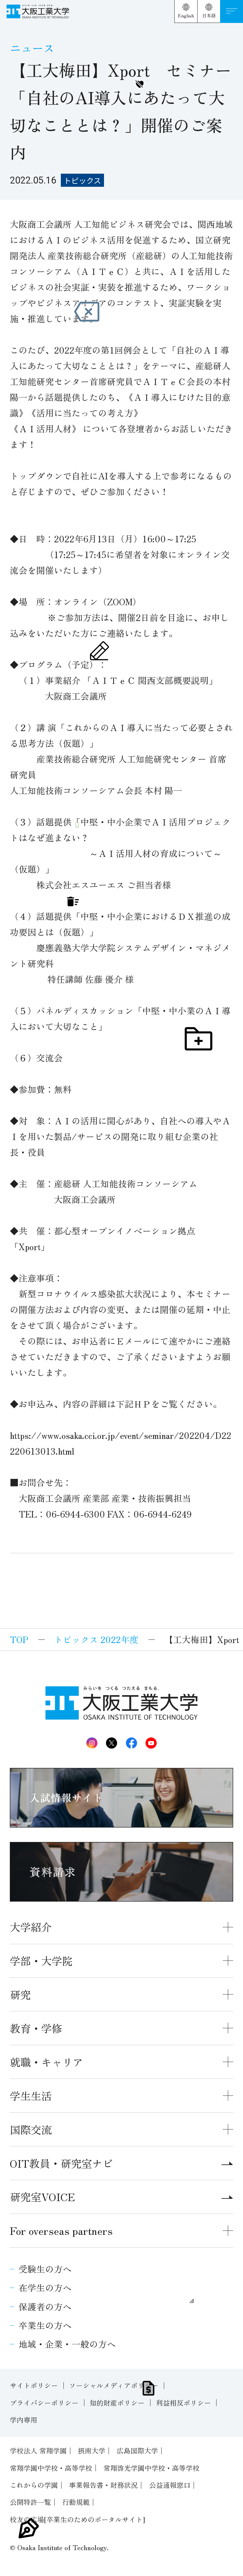  What do you see at coordinates (148, 2388) in the screenshot?
I see `request a price quote or estimate` at bounding box center [148, 2388].